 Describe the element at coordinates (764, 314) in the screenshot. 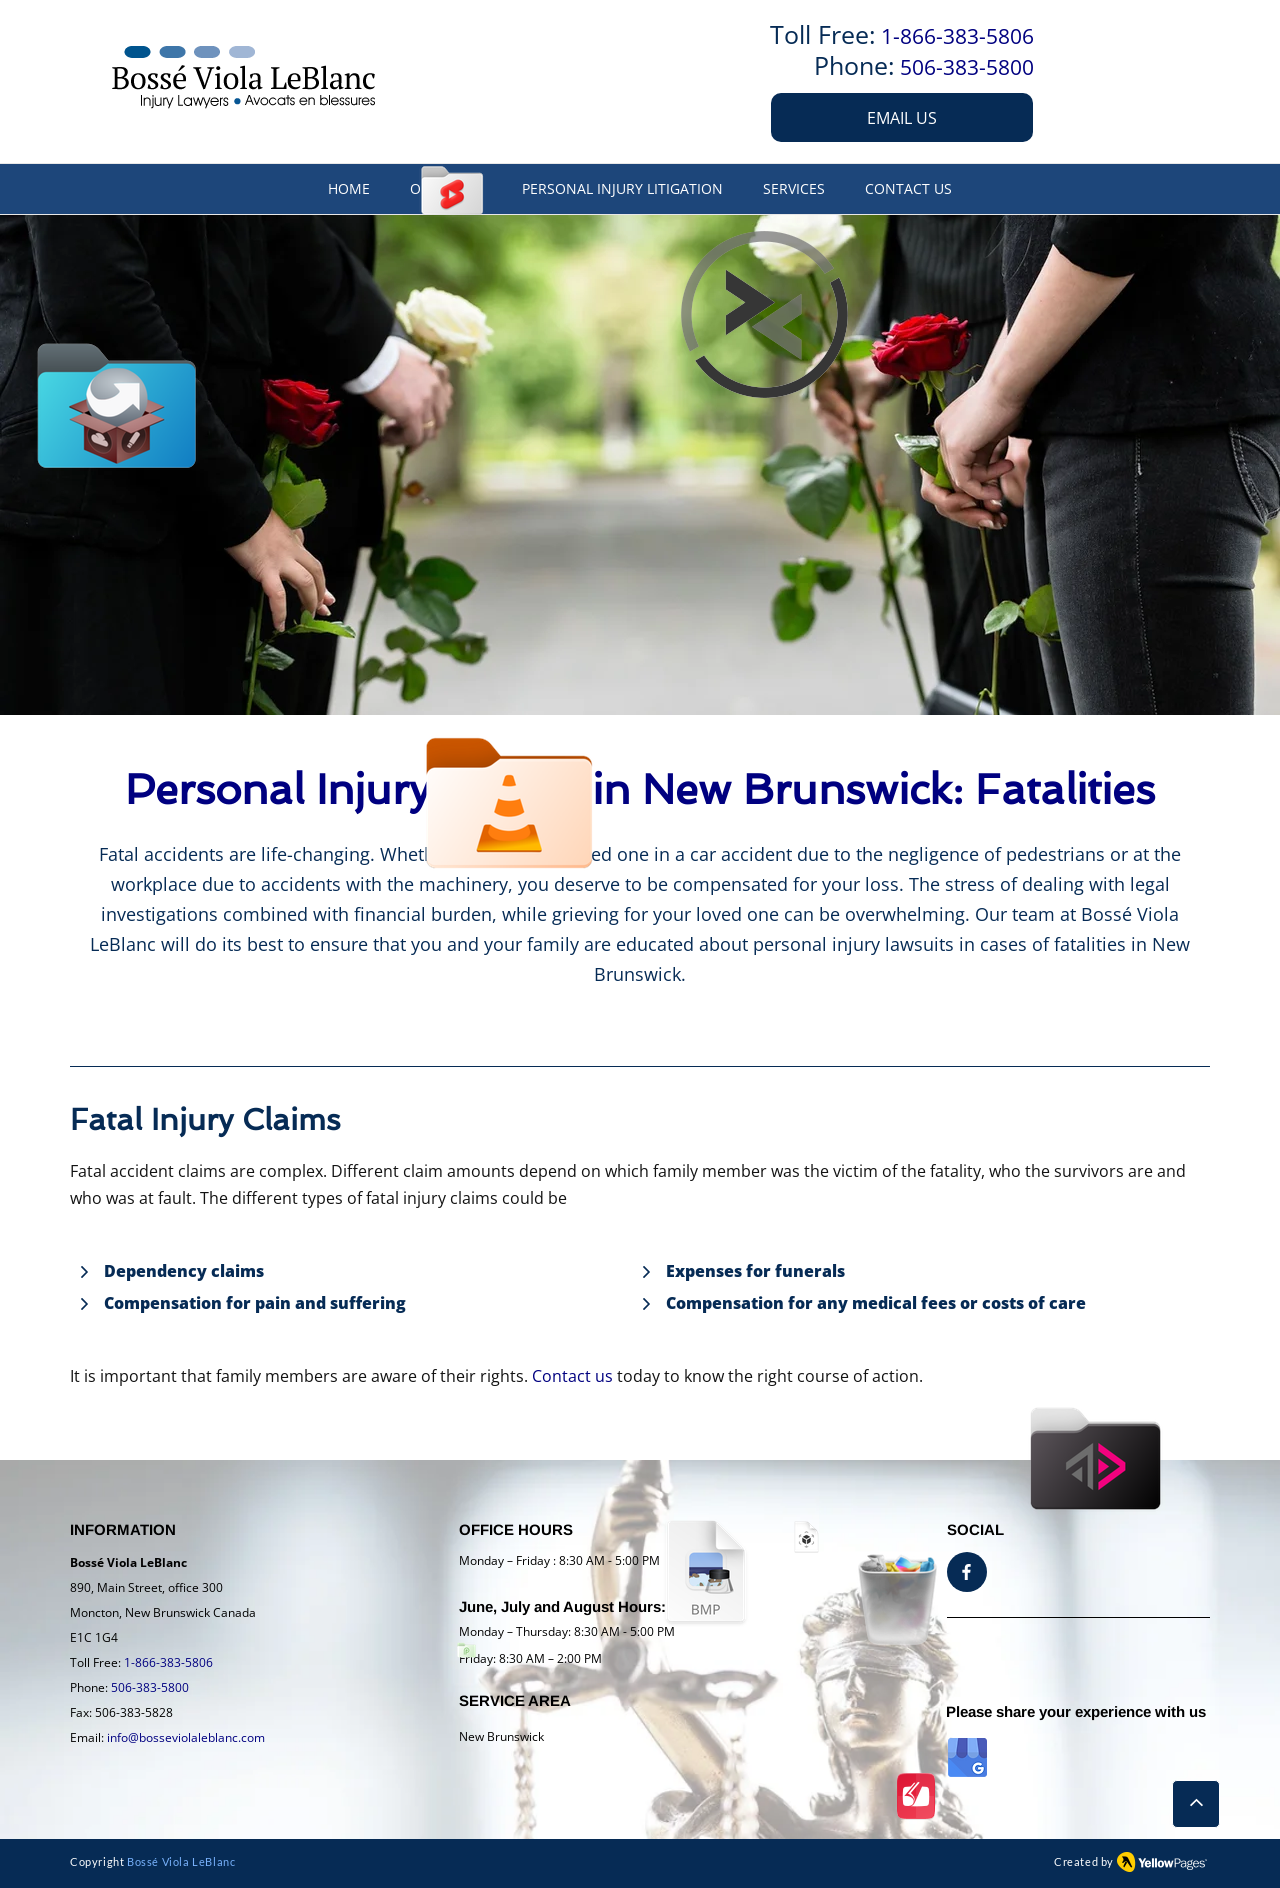

I see `open remmina remote desktop client` at that location.